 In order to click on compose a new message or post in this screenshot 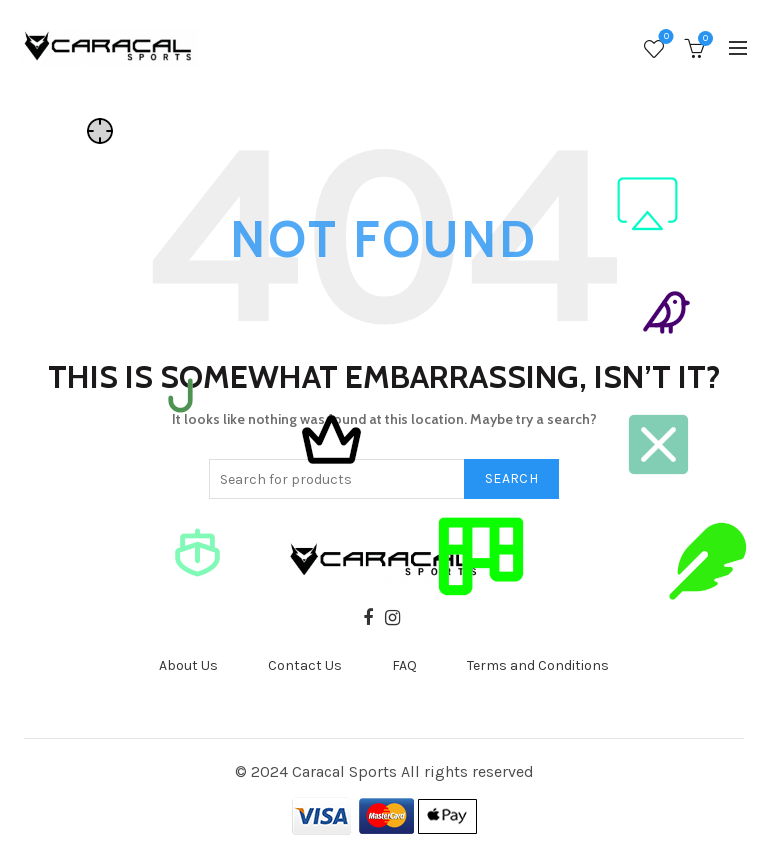, I will do `click(707, 562)`.